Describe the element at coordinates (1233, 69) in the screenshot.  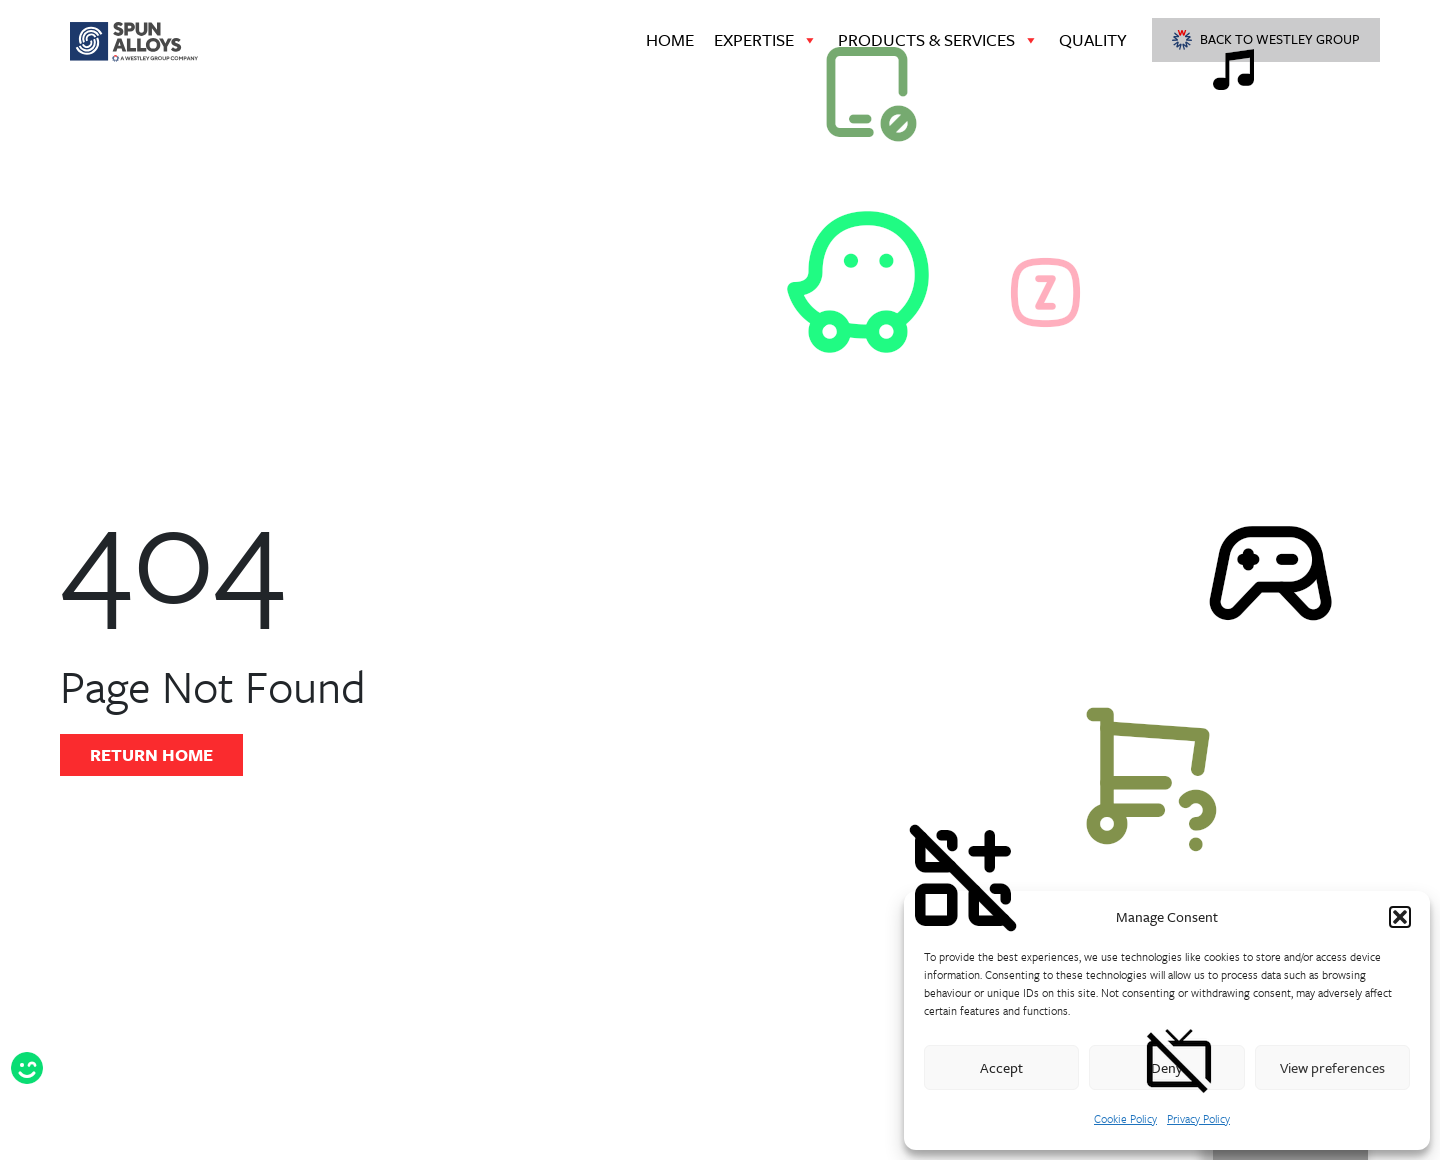
I see `access music library or player` at that location.